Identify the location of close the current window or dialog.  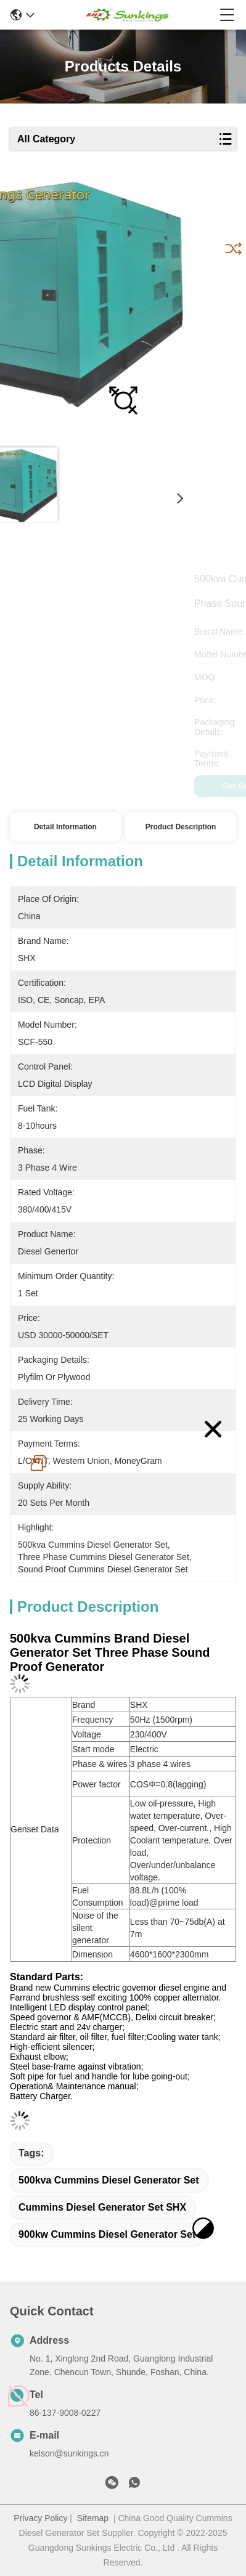
(213, 1429).